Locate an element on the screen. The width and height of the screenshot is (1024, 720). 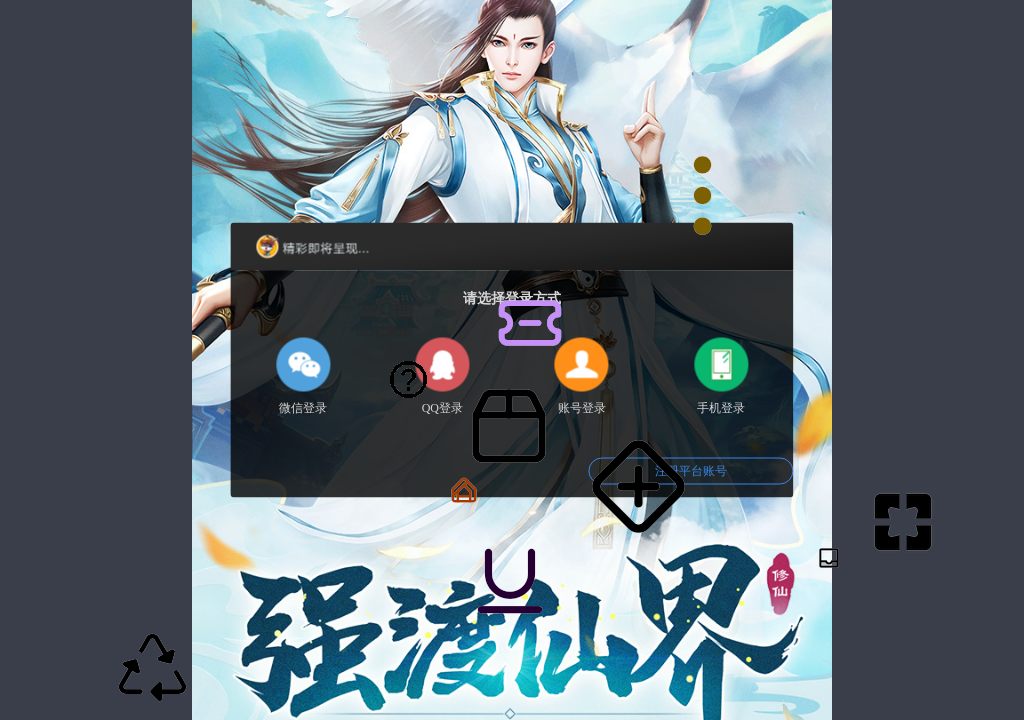
access your inbox is located at coordinates (829, 558).